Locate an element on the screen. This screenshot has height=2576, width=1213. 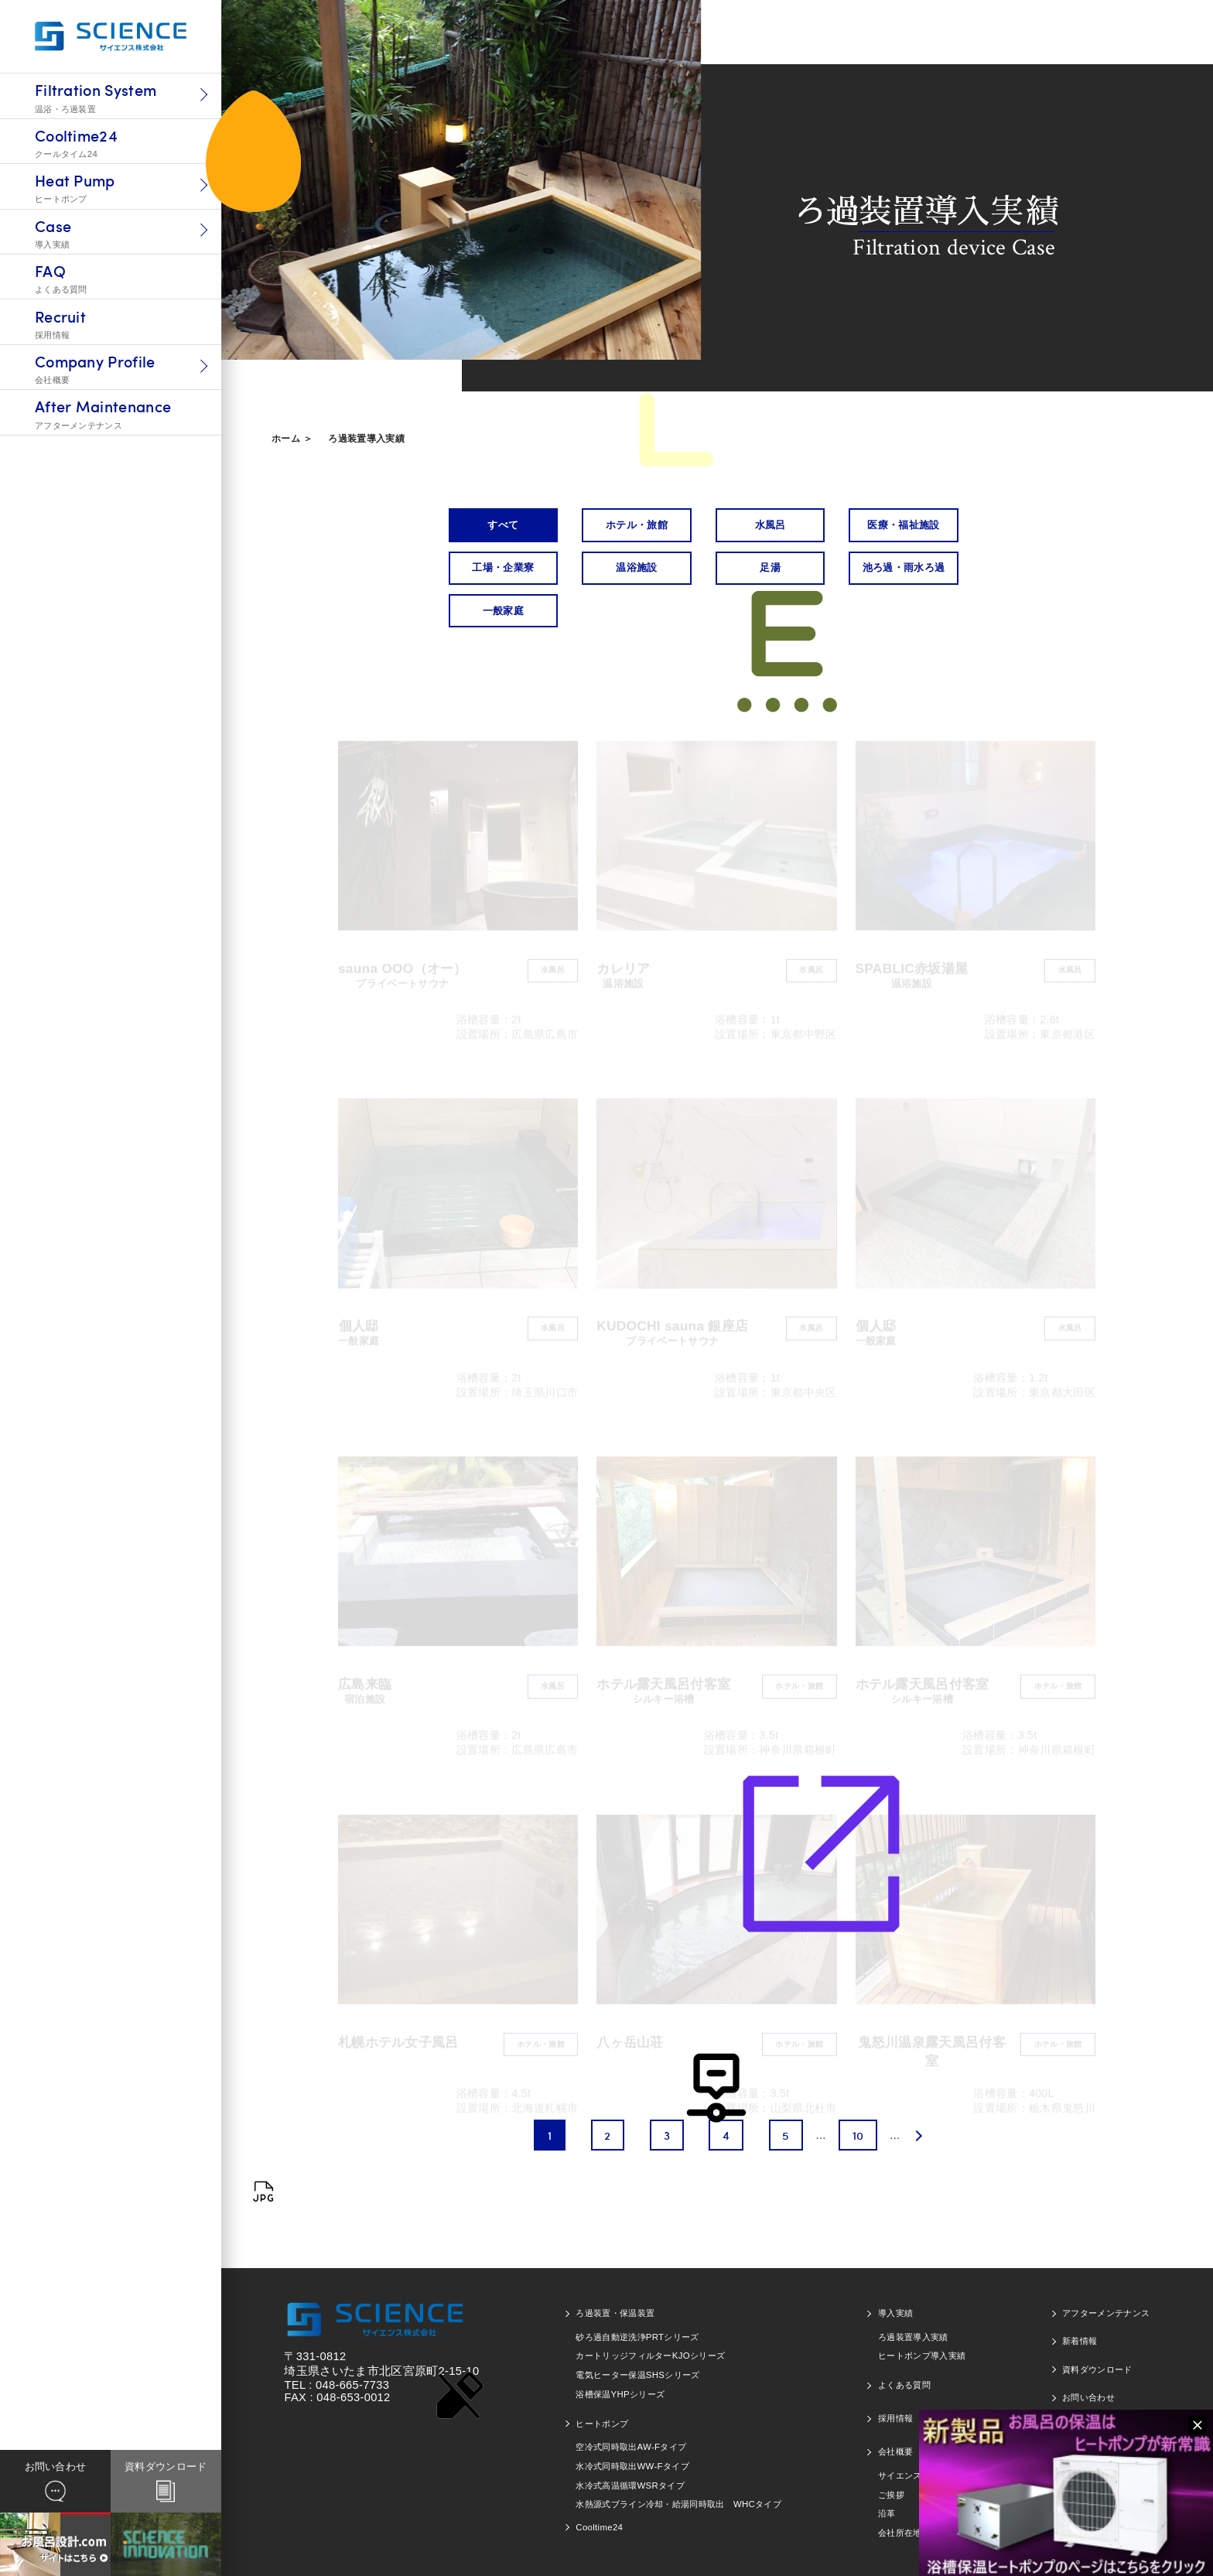
remove an event from the timeline is located at coordinates (716, 2086).